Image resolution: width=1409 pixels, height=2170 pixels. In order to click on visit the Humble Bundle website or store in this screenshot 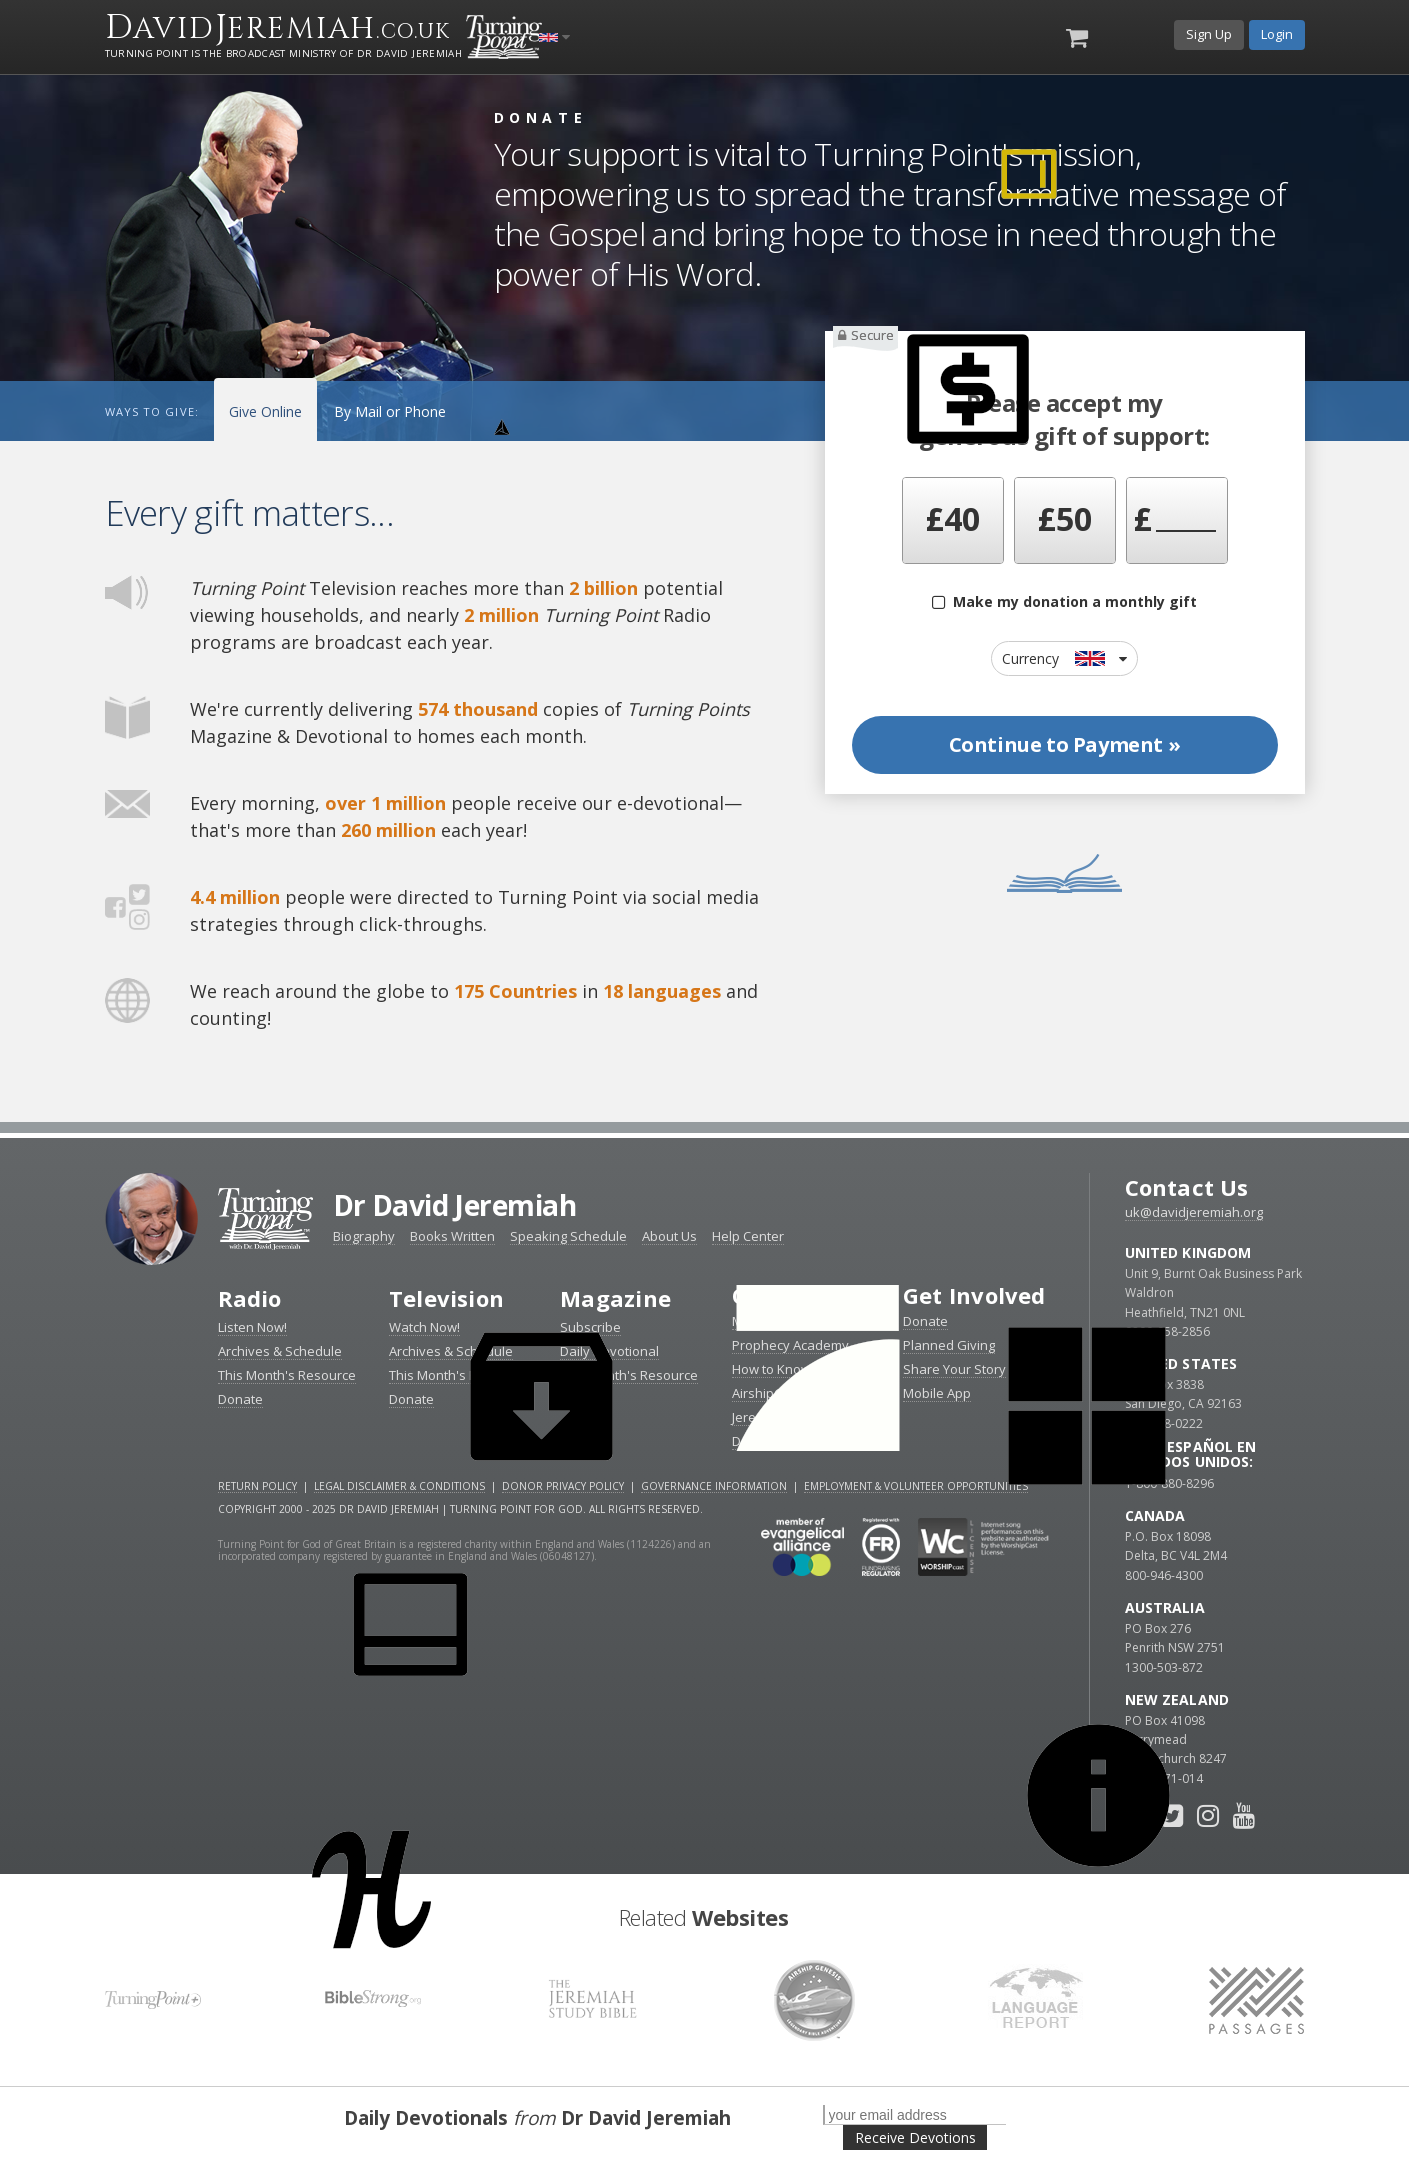, I will do `click(371, 1889)`.